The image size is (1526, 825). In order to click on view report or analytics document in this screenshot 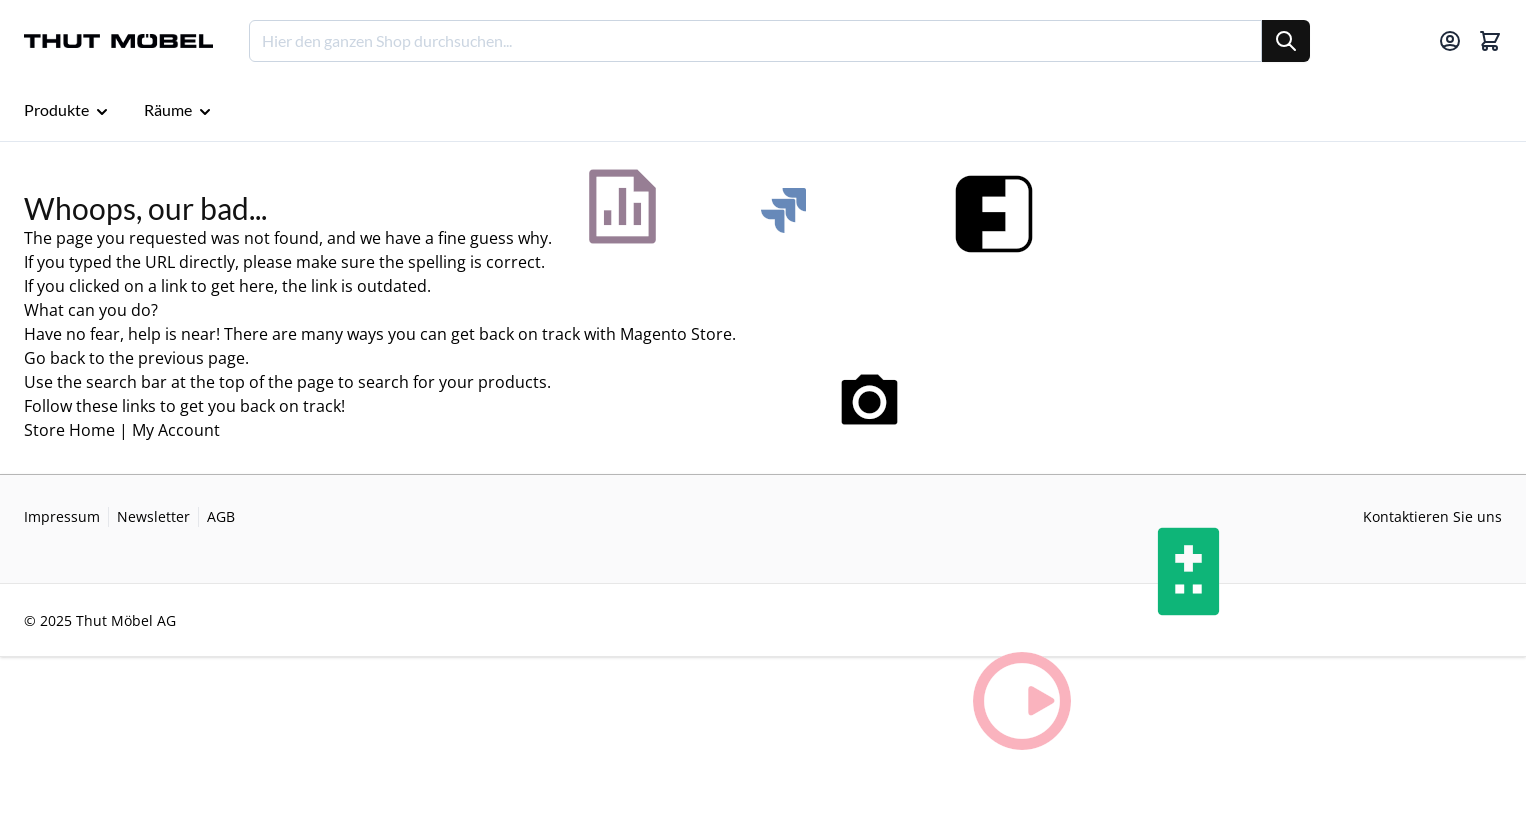, I will do `click(622, 206)`.